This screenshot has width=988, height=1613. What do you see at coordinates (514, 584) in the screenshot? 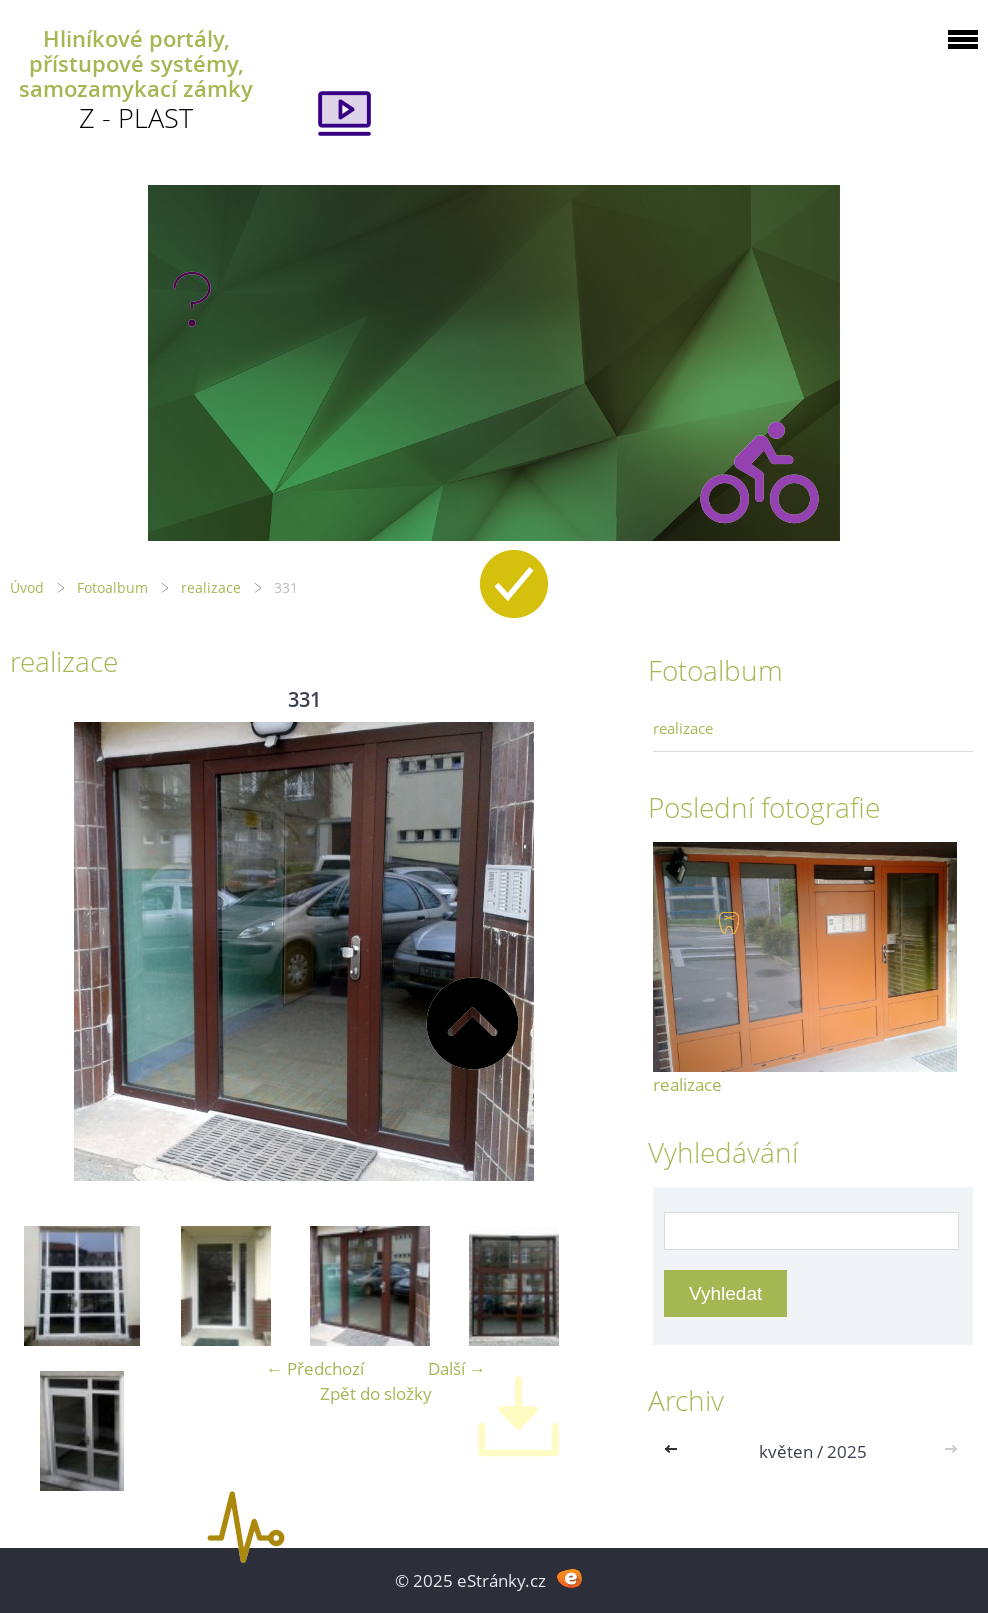
I see `indicates a completed or successful action` at bounding box center [514, 584].